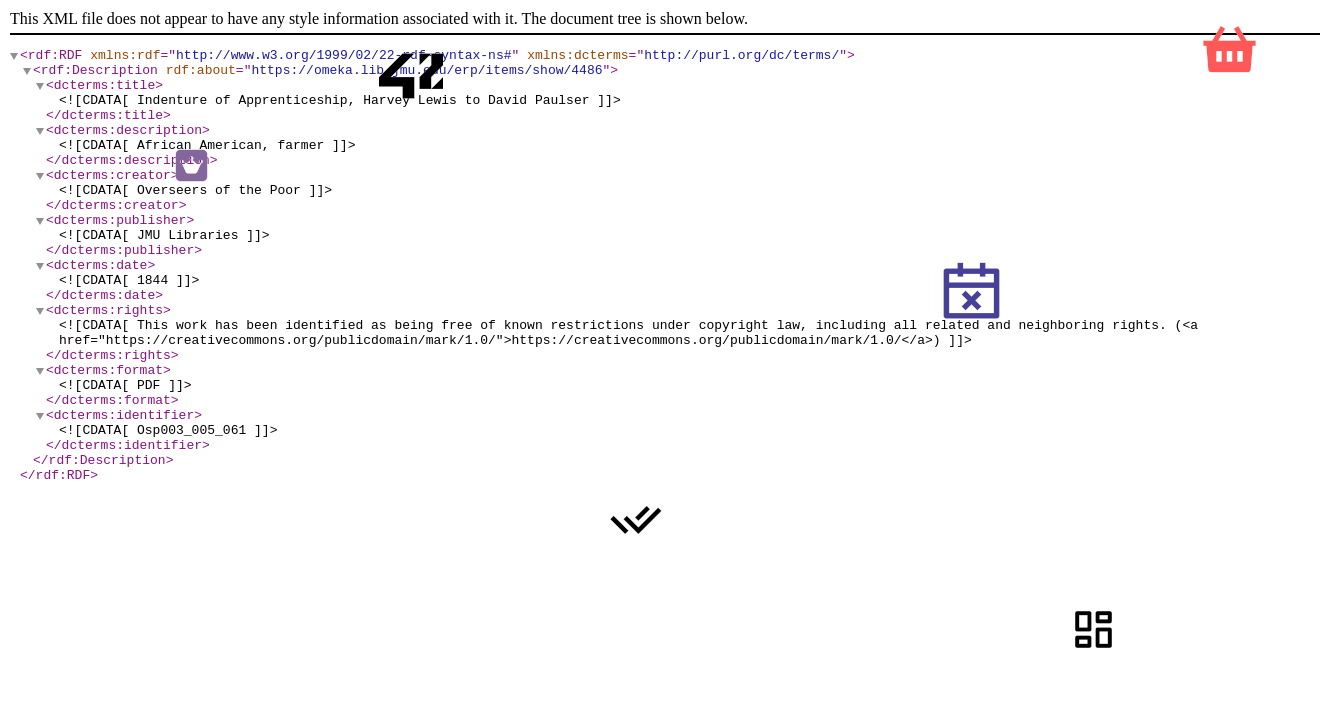  What do you see at coordinates (971, 293) in the screenshot?
I see `cancel or delete a scheduled event` at bounding box center [971, 293].